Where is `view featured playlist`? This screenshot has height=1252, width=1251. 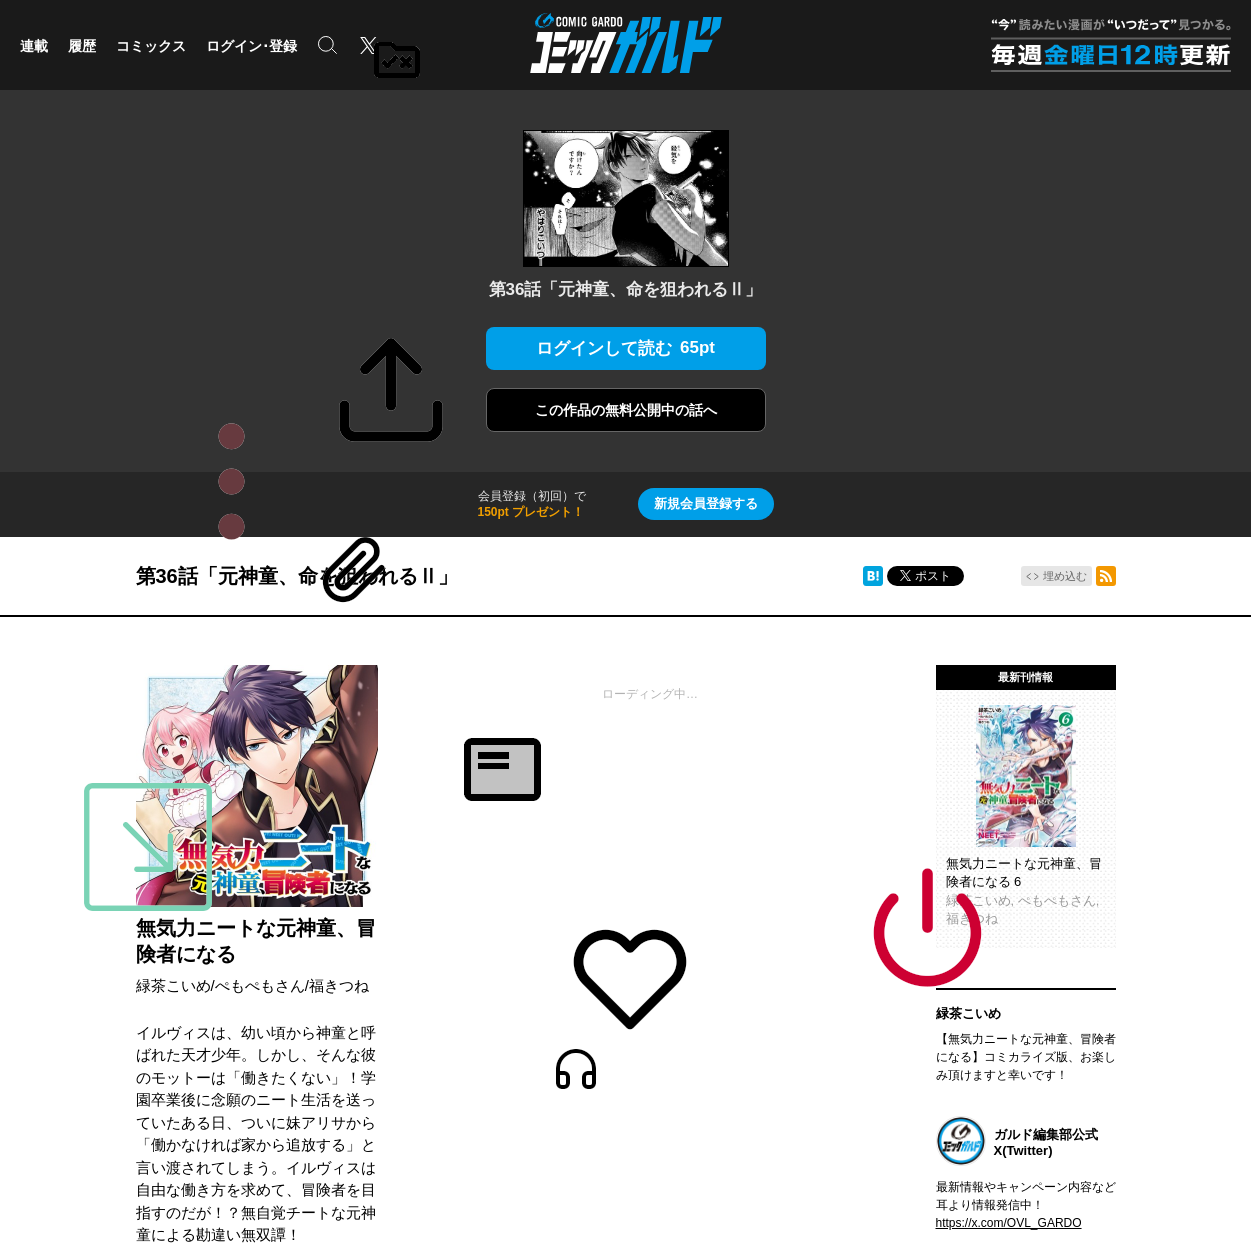 view featured playlist is located at coordinates (502, 769).